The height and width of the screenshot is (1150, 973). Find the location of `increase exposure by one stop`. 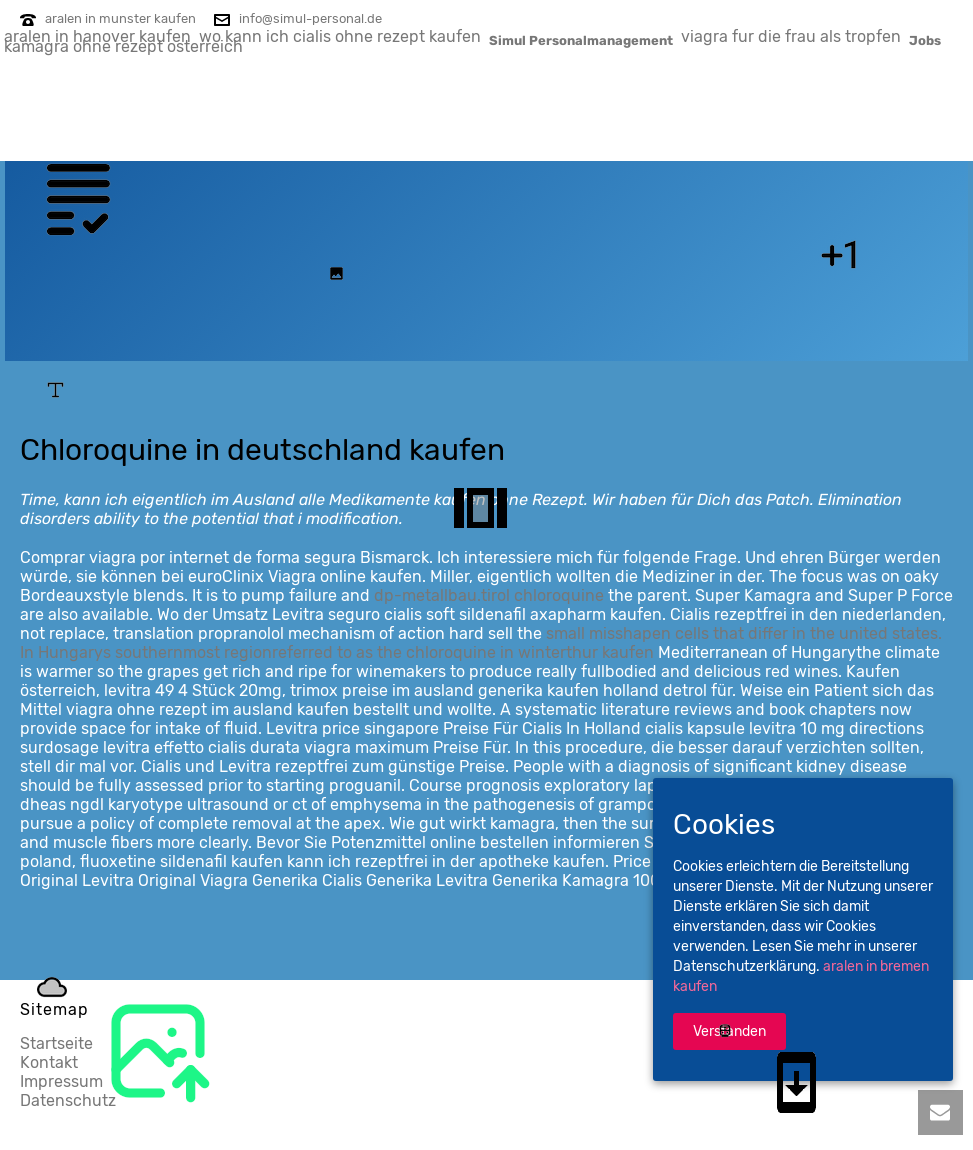

increase exposure by one stop is located at coordinates (838, 255).